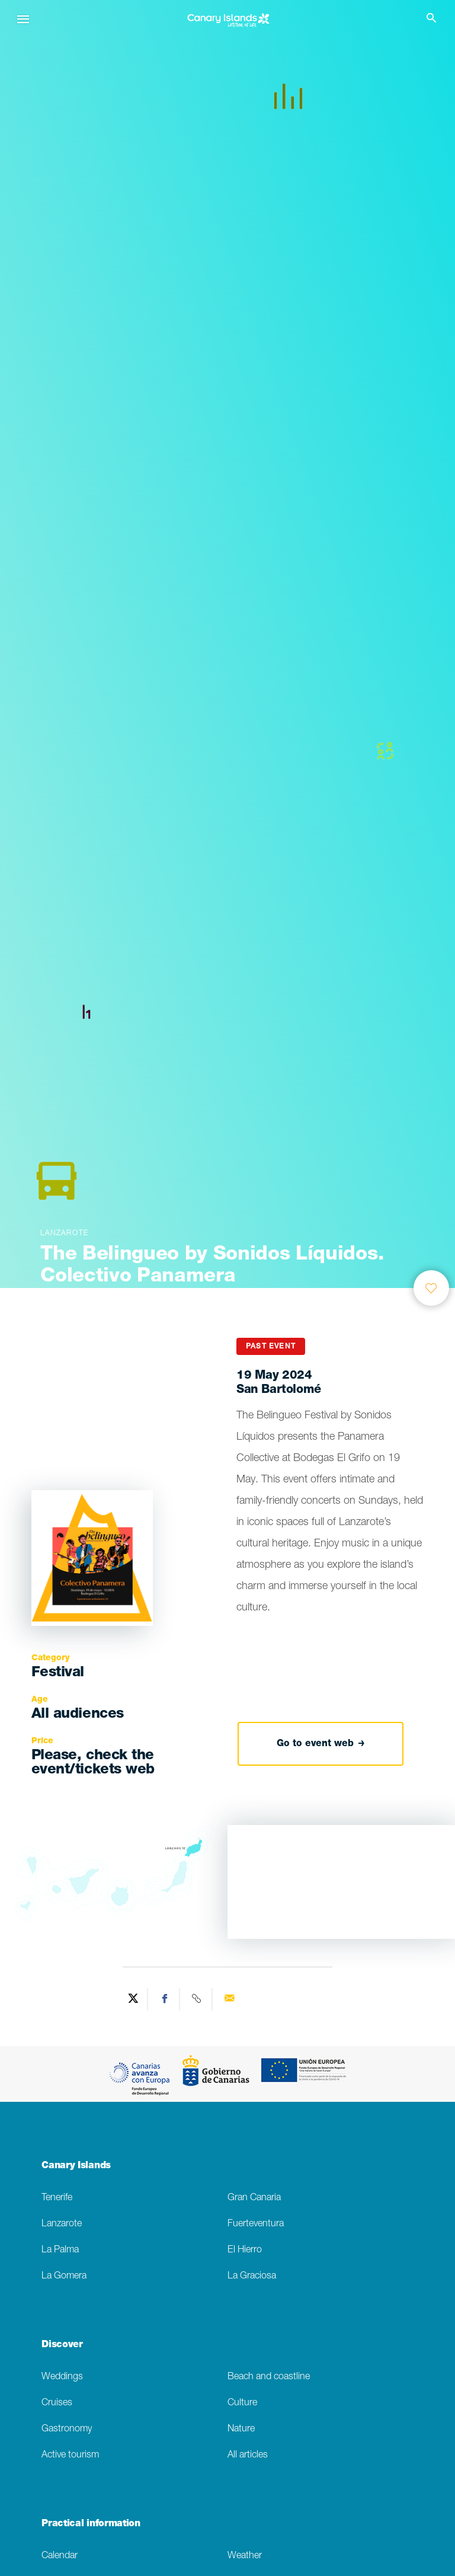 The height and width of the screenshot is (2576, 455). Describe the element at coordinates (56, 1180) in the screenshot. I see `view bus routes or public transit options` at that location.